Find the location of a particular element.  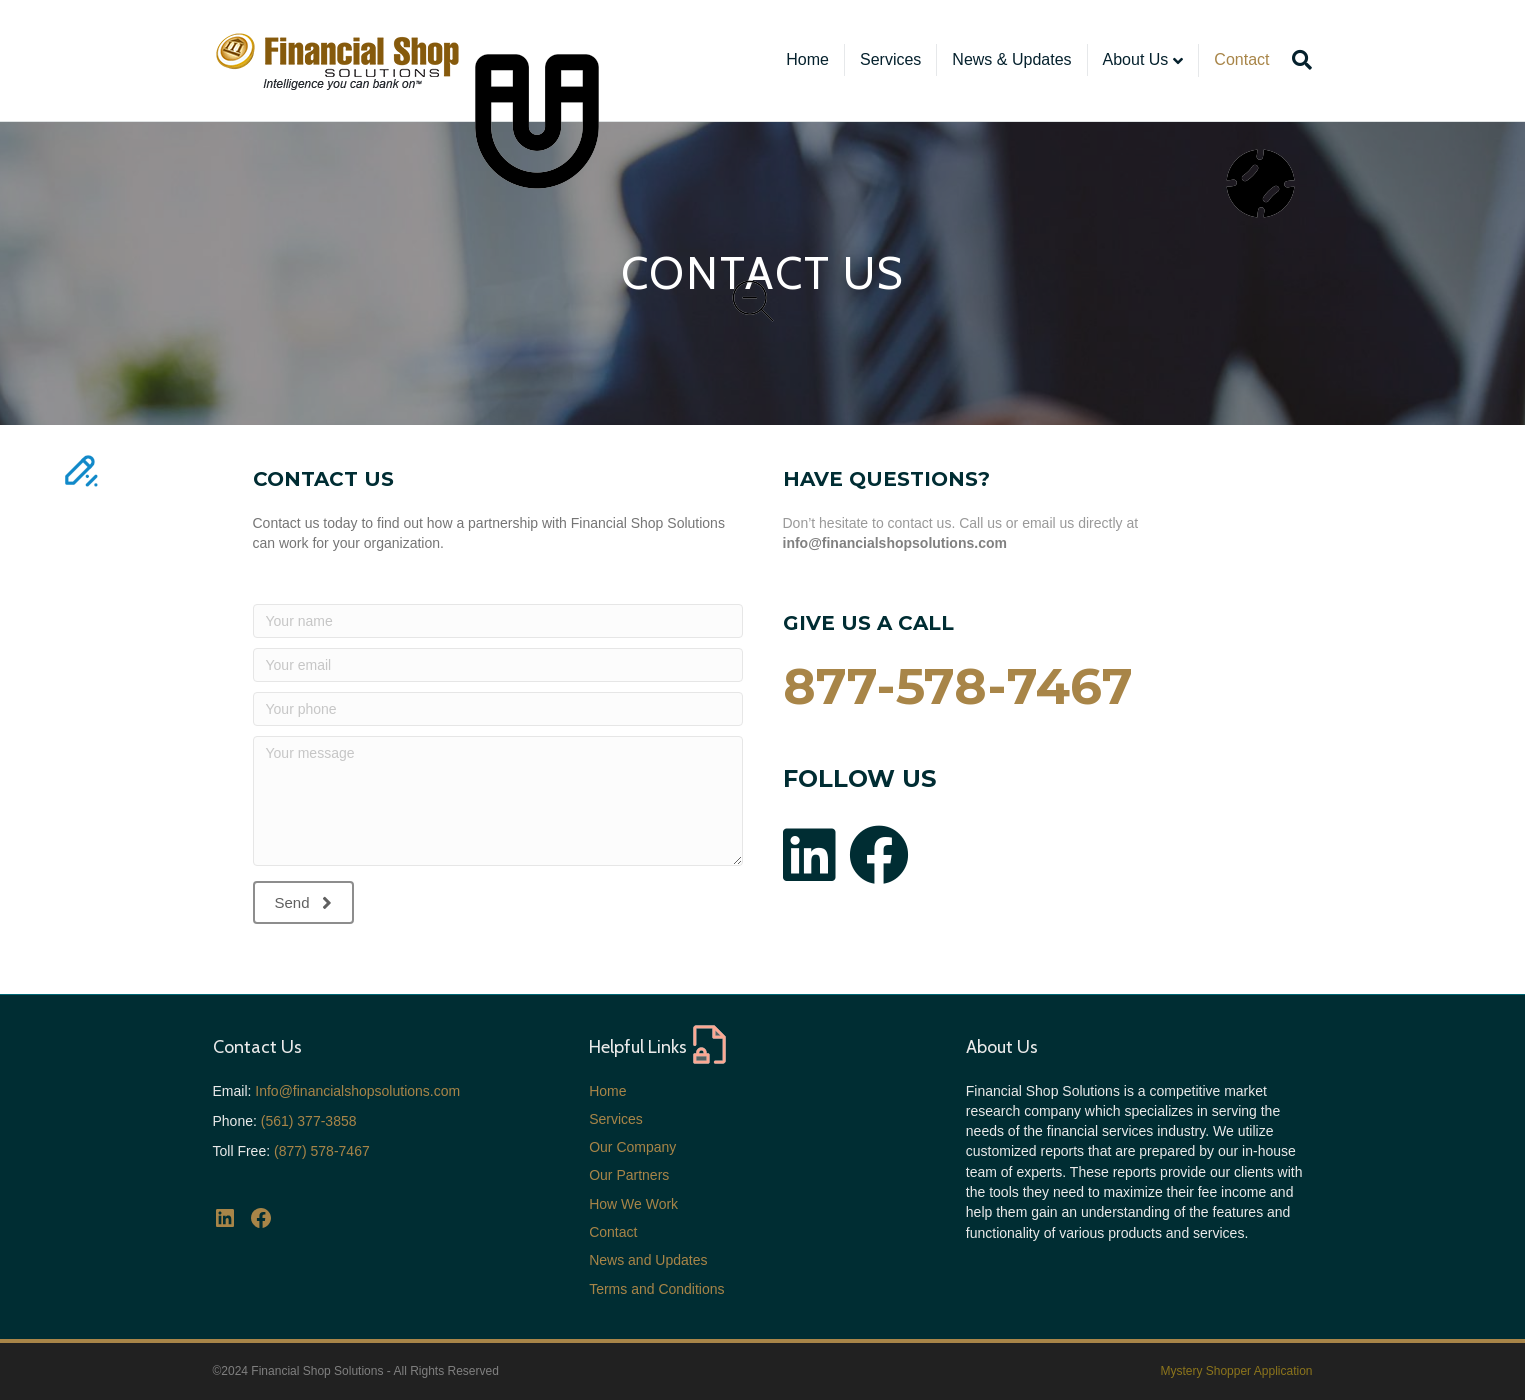

view baseball scores or stats is located at coordinates (1260, 183).